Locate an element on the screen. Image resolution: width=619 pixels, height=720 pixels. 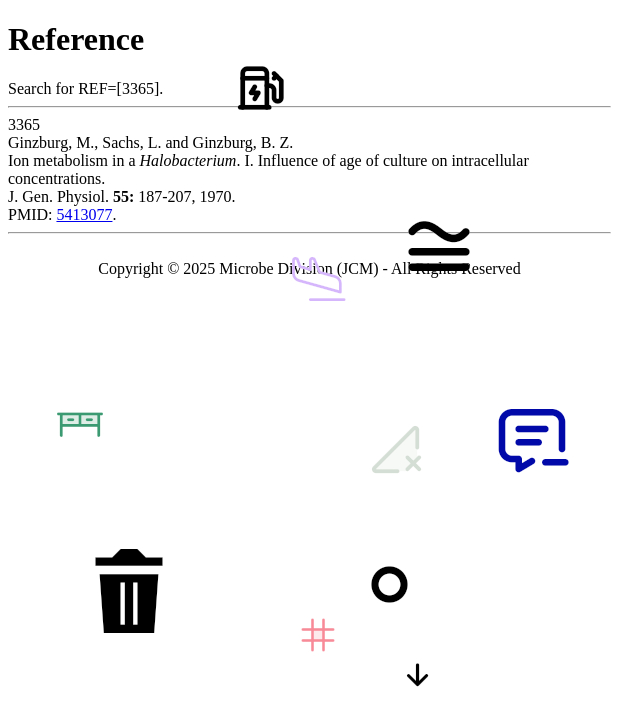
remove a message from the conversation is located at coordinates (532, 439).